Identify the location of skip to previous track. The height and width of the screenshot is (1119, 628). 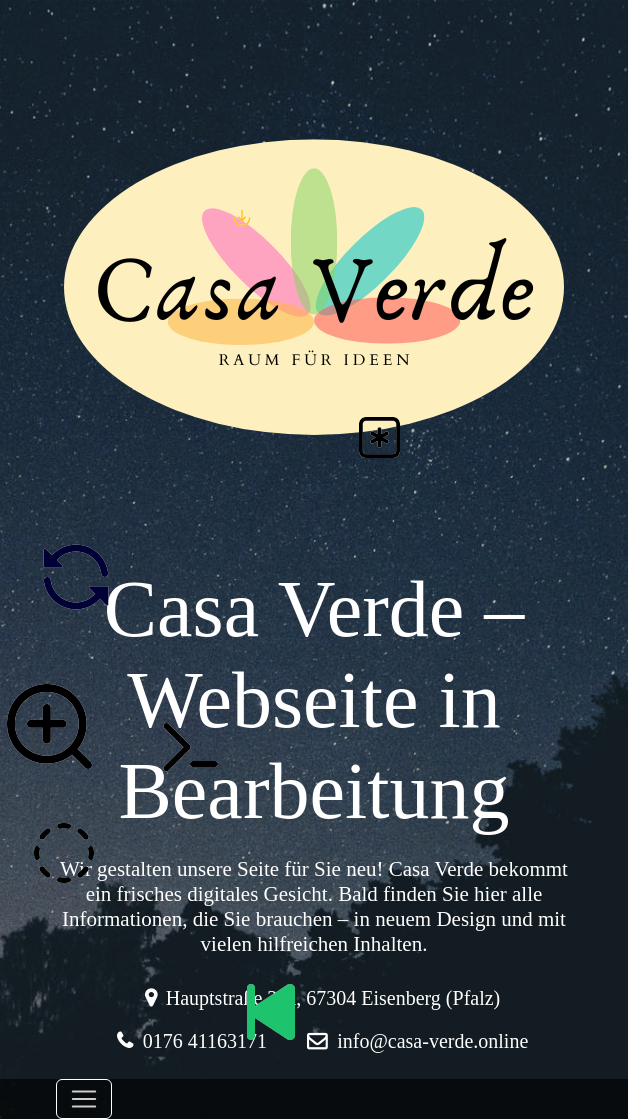
(271, 1012).